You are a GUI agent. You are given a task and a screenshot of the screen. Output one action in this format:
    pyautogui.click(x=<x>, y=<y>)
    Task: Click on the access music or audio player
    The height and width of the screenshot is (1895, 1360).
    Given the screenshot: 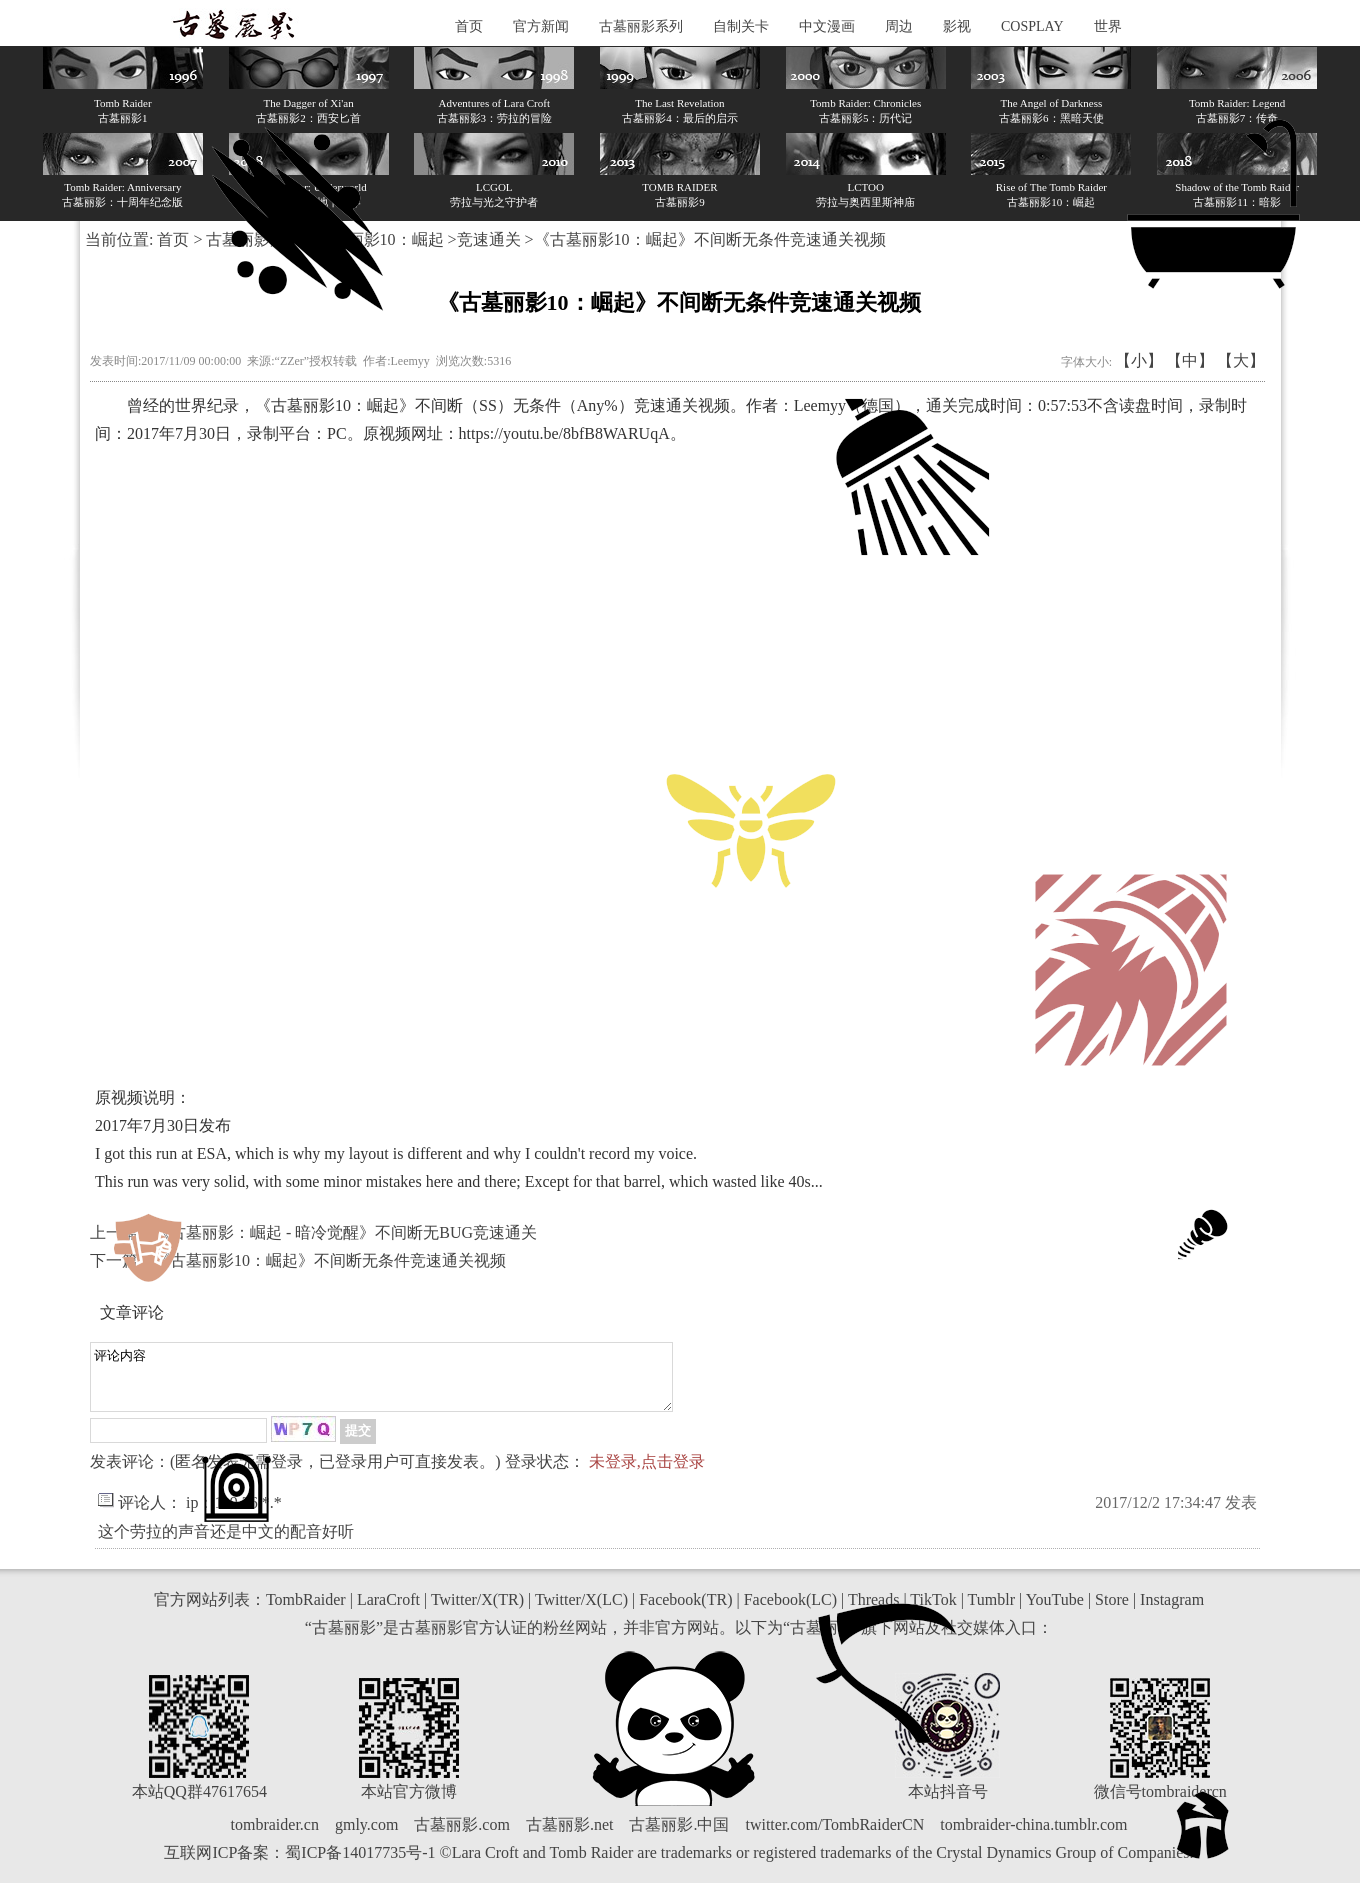 What is the action you would take?
    pyautogui.click(x=236, y=1487)
    